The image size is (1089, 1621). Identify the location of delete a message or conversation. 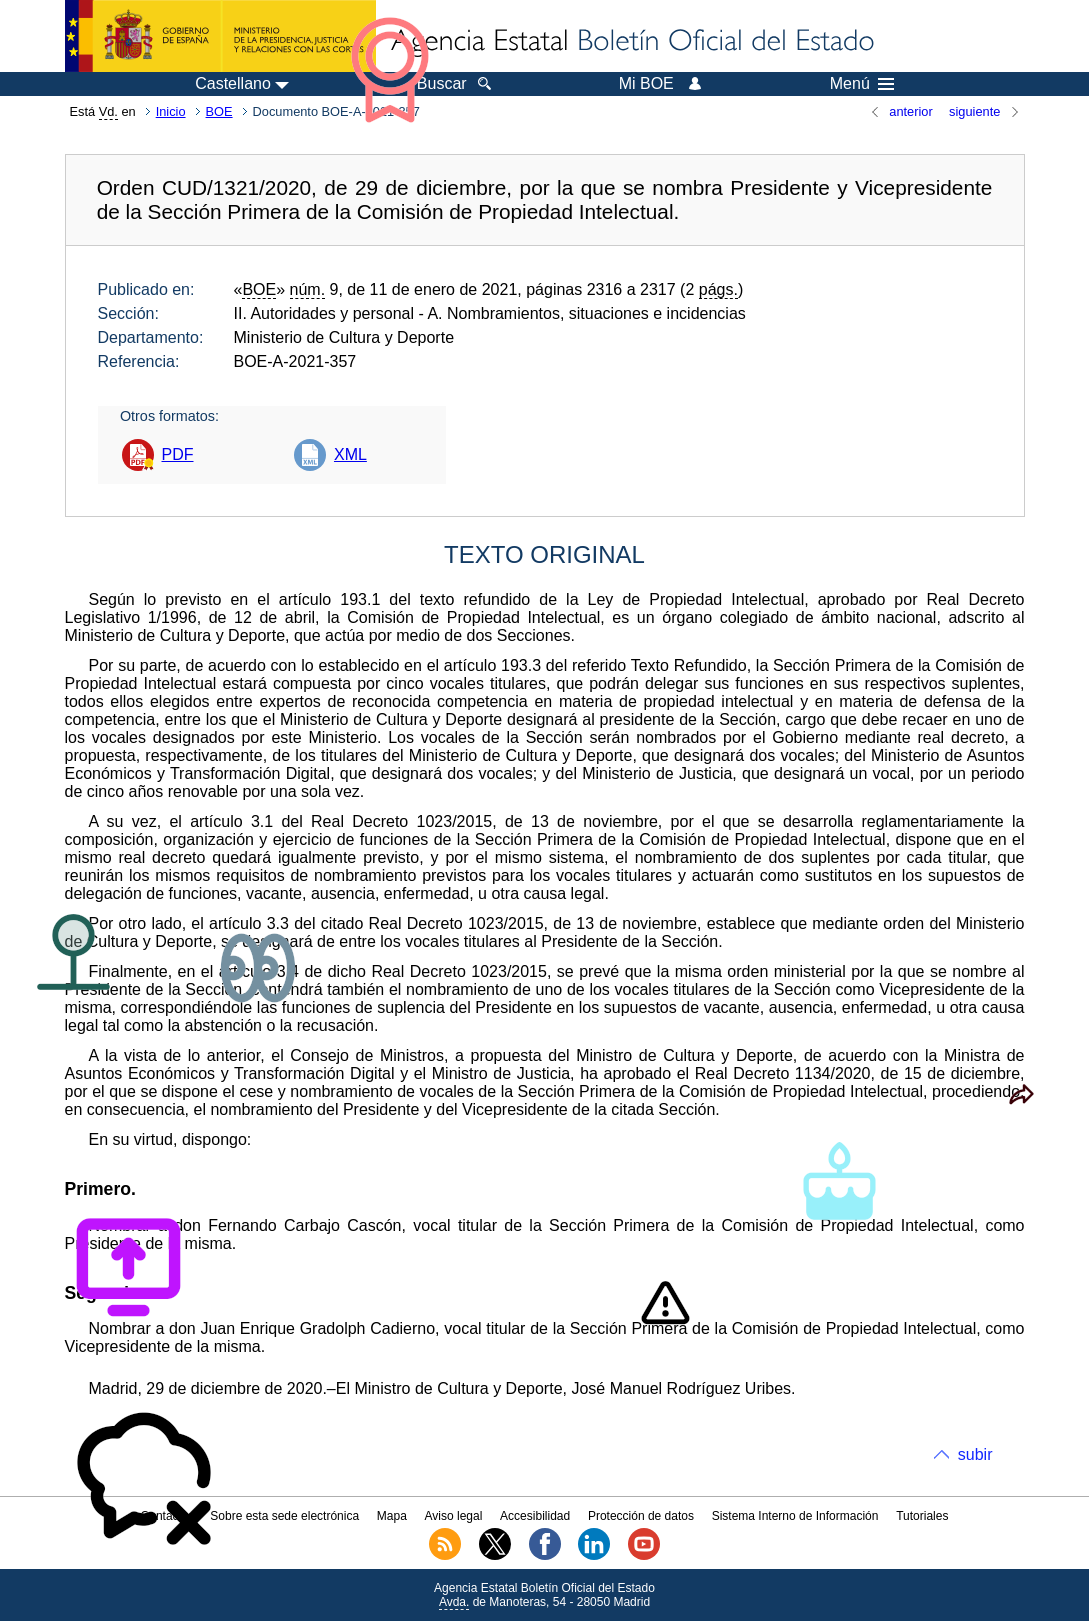
(141, 1475).